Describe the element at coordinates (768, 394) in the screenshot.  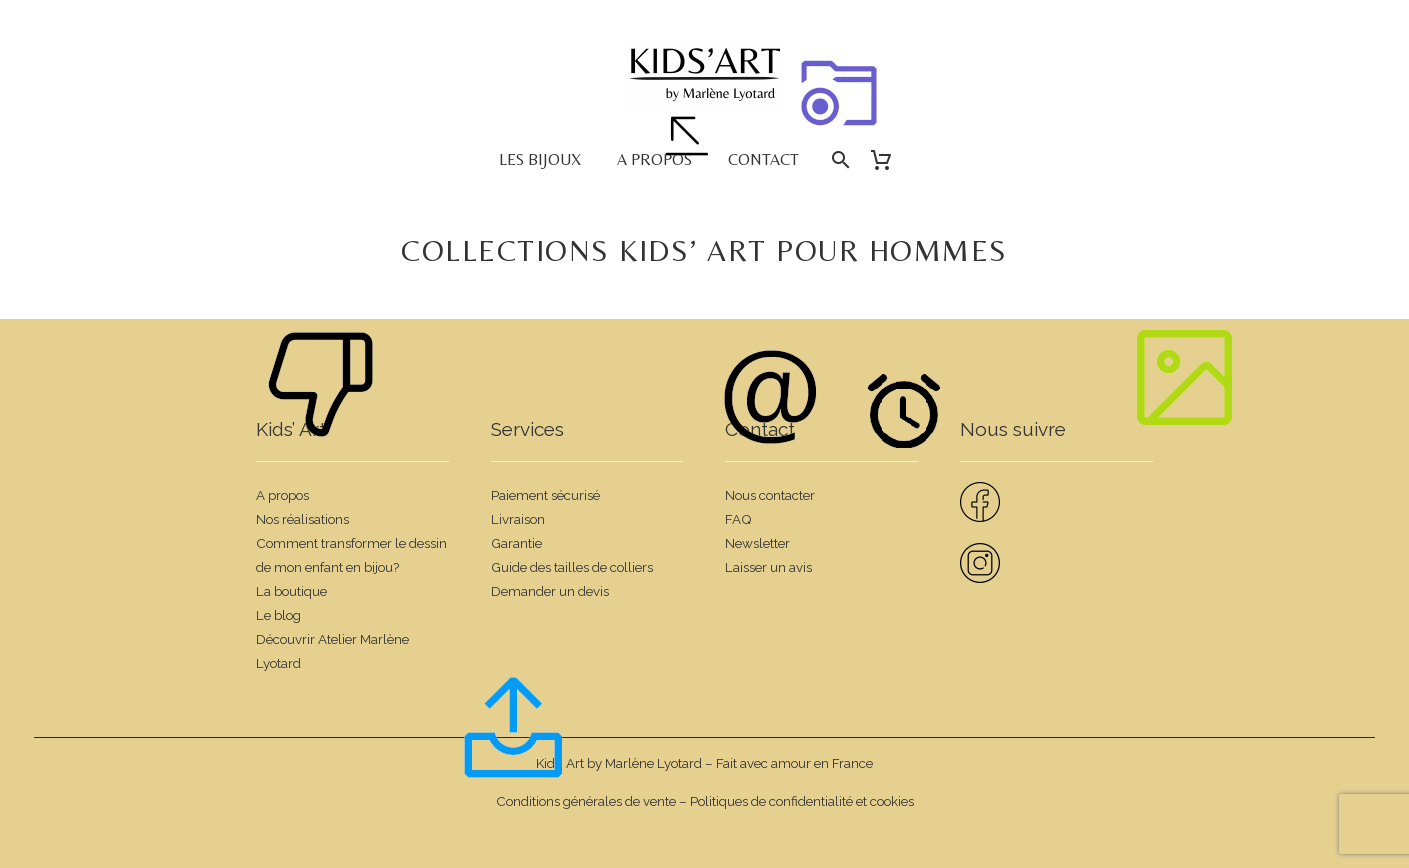
I see `mention a user in a comment or message` at that location.